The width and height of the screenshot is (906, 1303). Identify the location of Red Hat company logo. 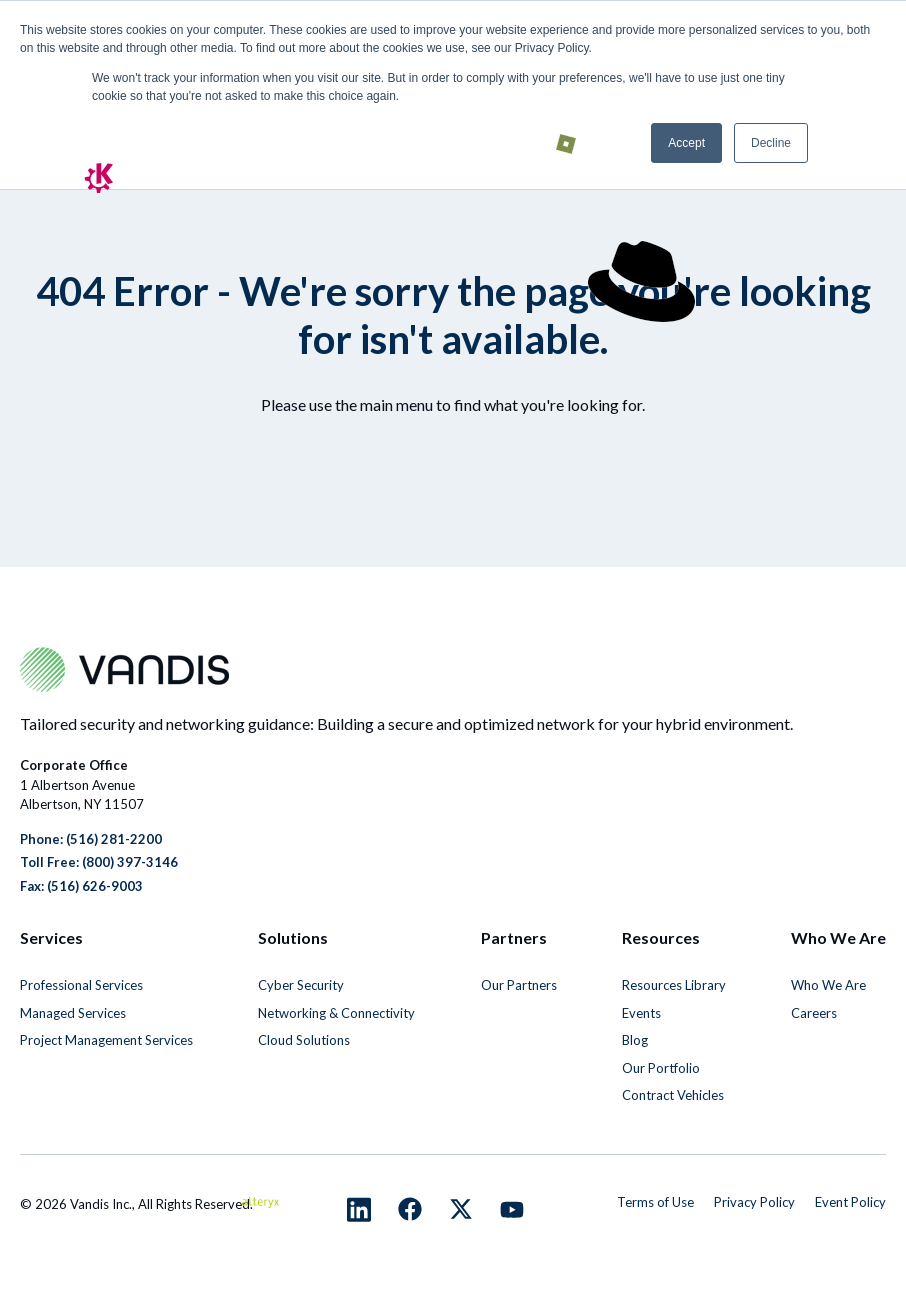
(641, 281).